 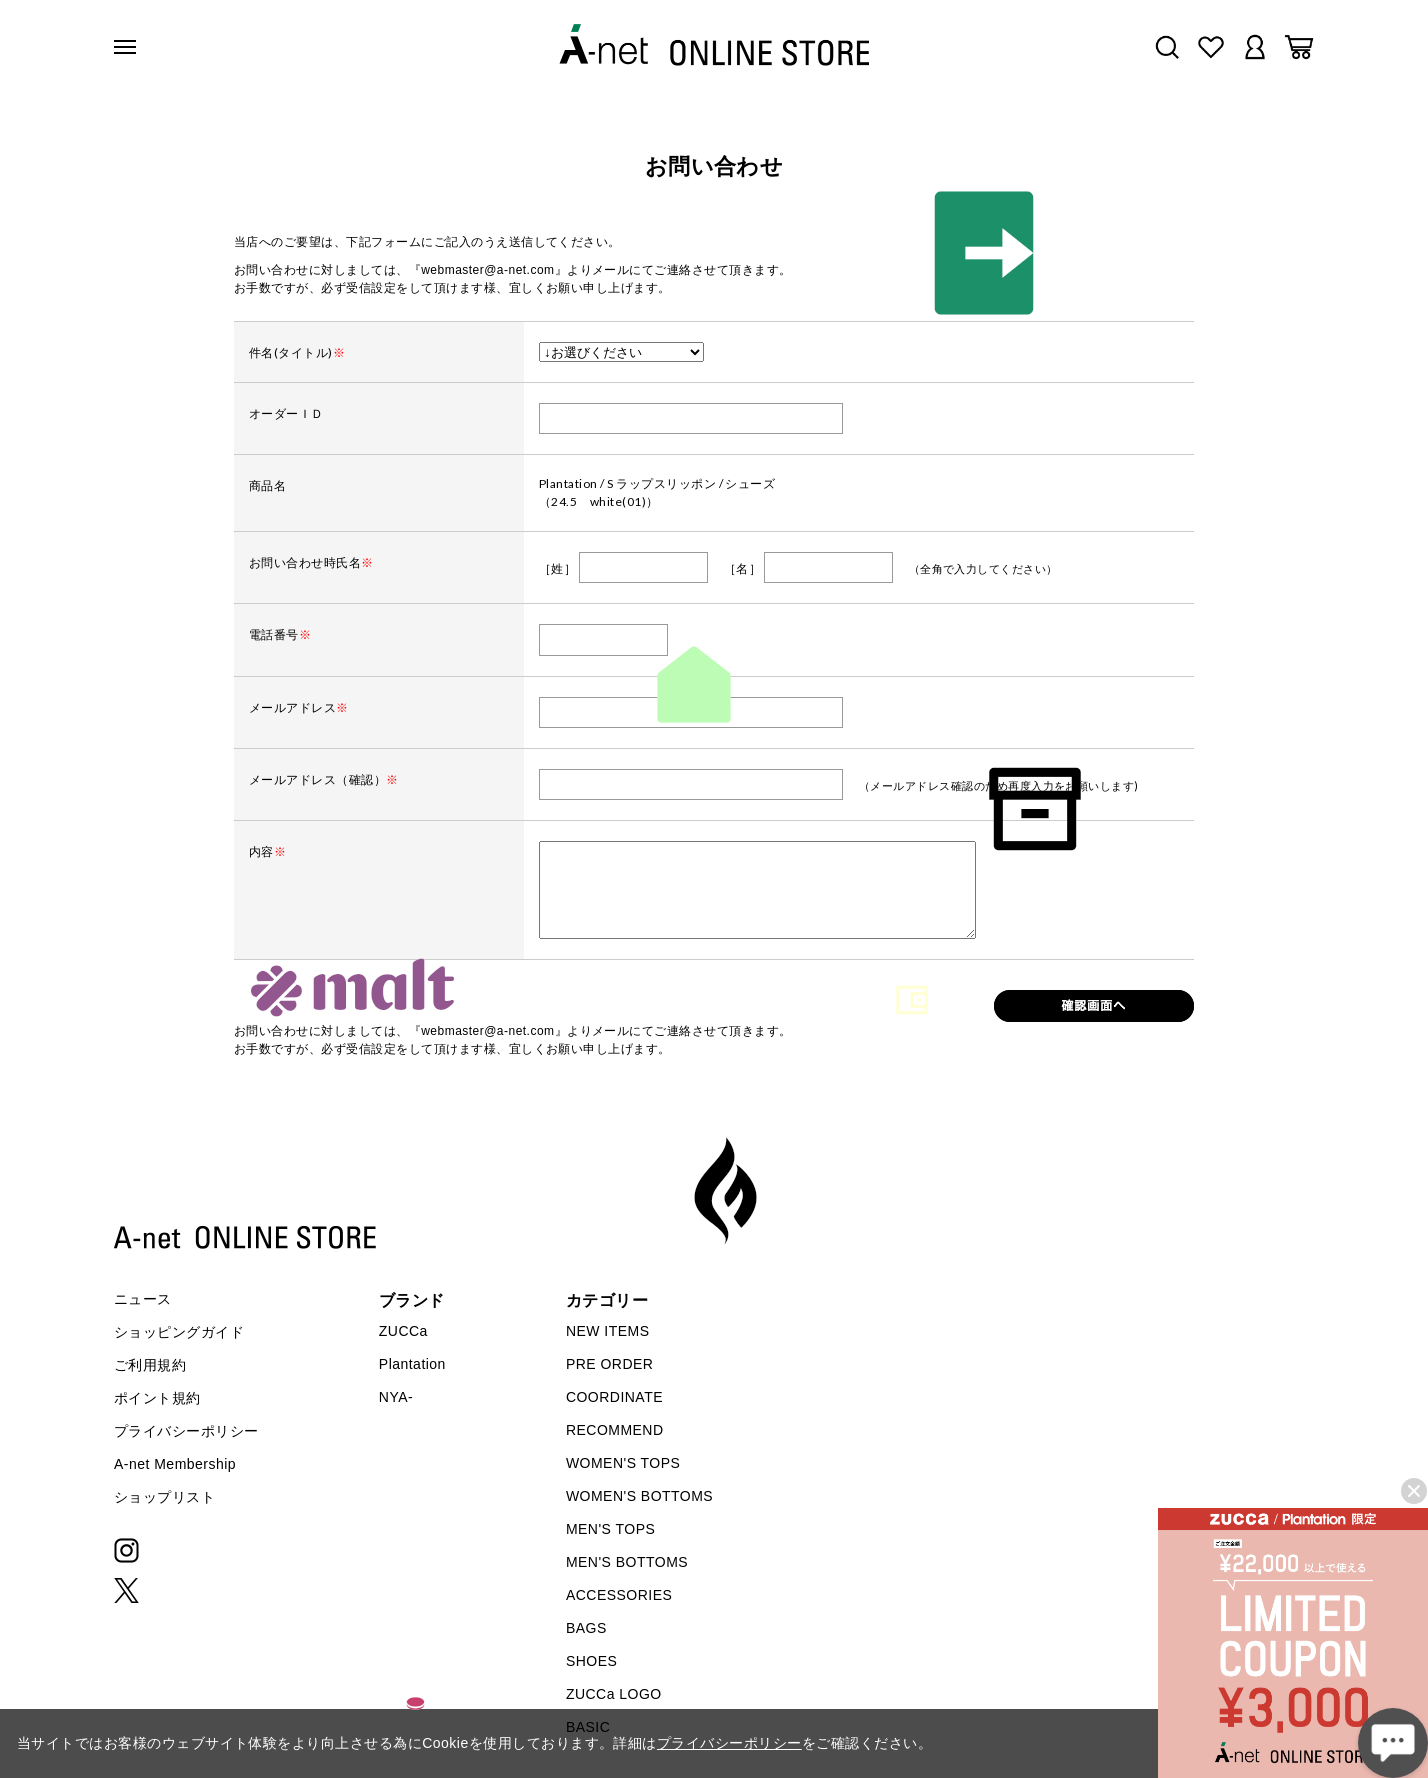 I want to click on visit malt freelancer platform, so click(x=352, y=987).